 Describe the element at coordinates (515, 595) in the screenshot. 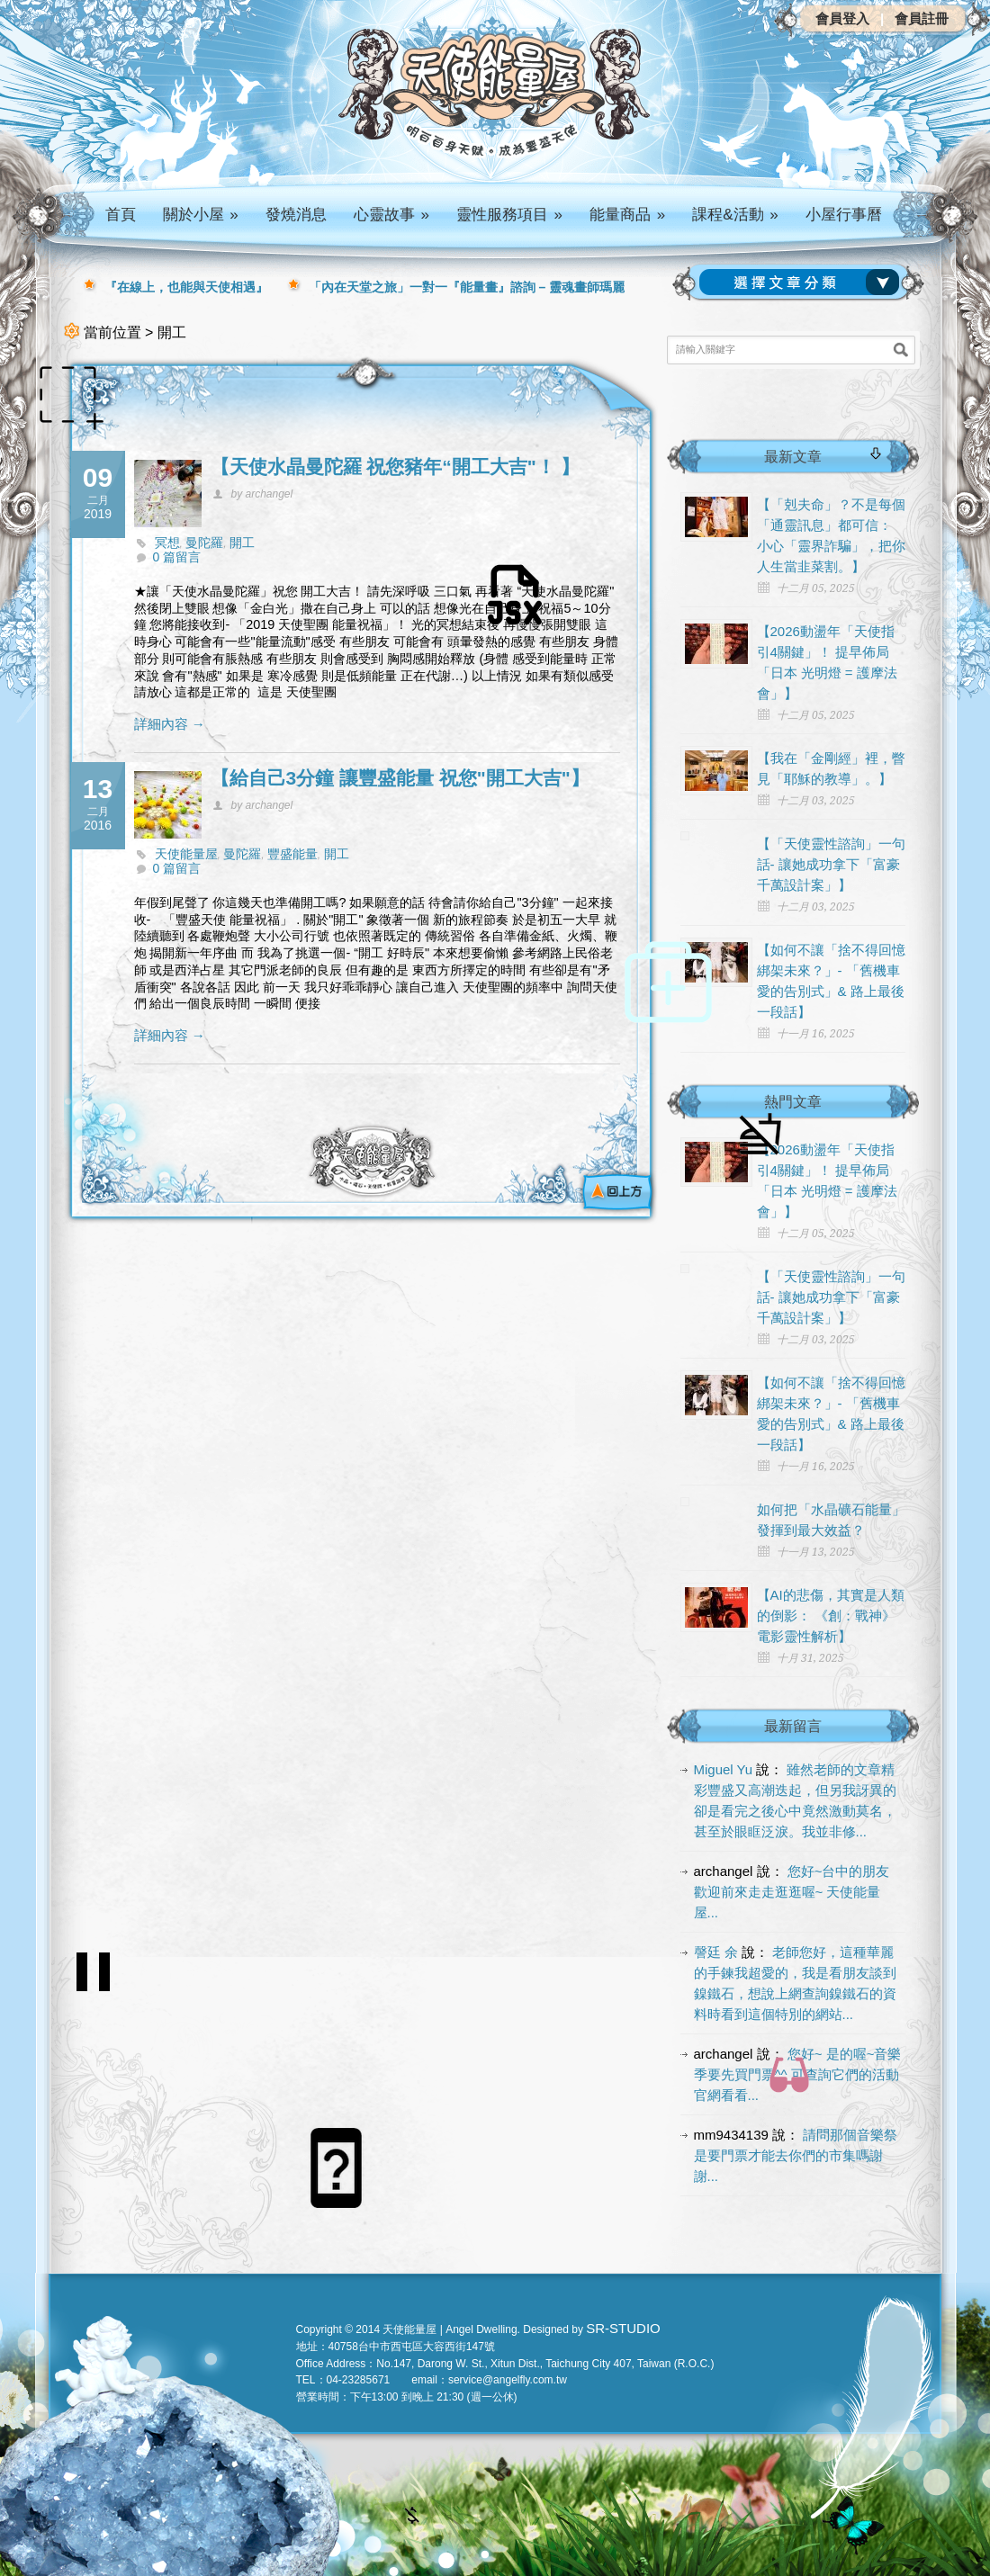

I see `indicates a JSX file type` at that location.